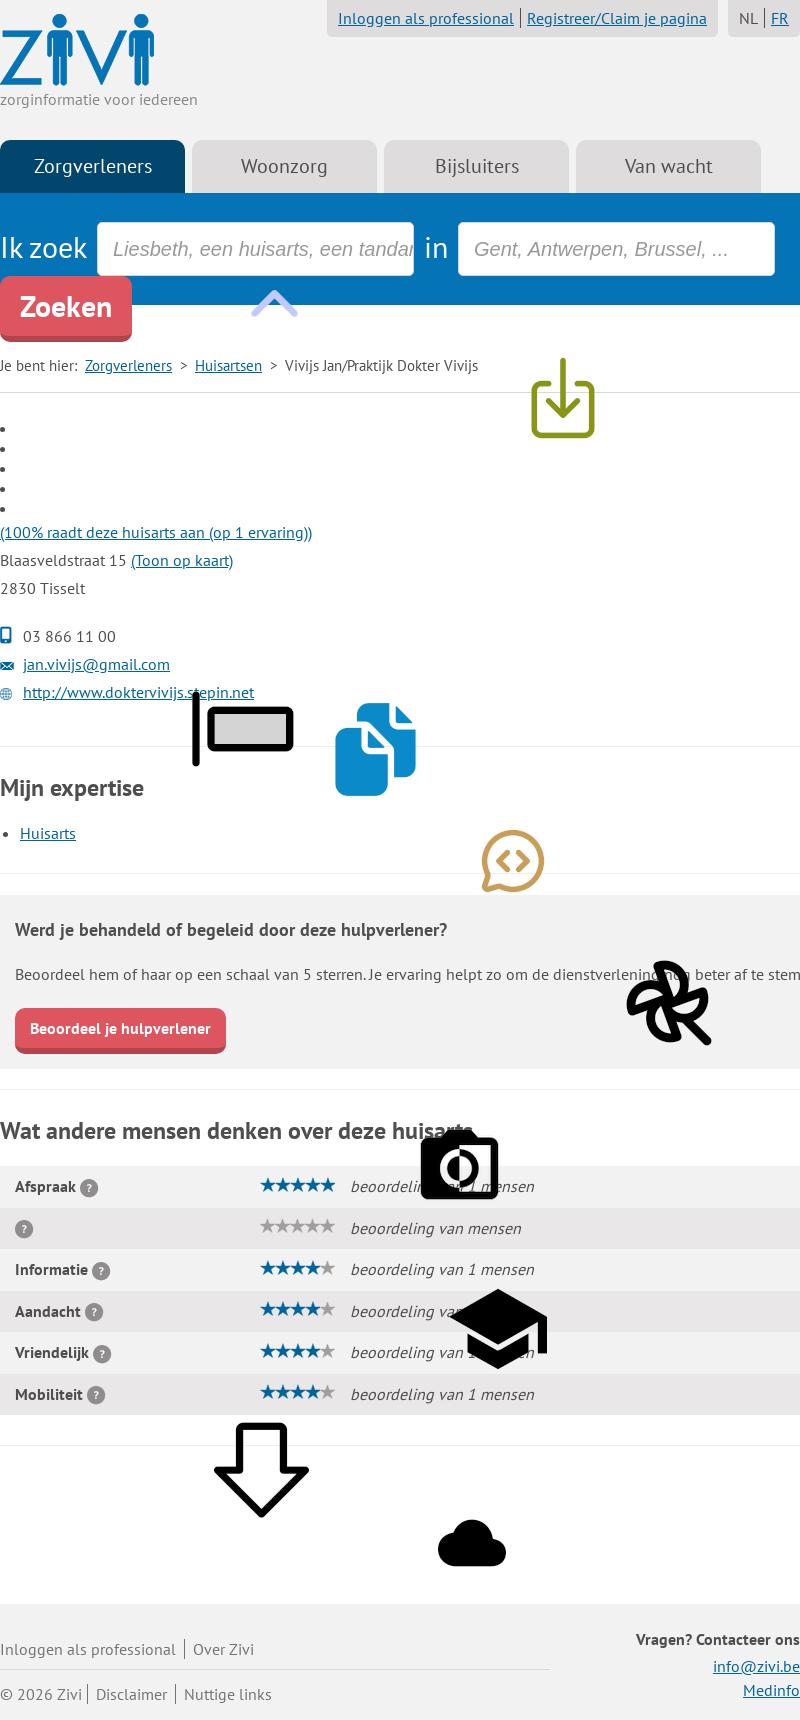  What do you see at coordinates (241, 729) in the screenshot?
I see `align content to the left edge` at bounding box center [241, 729].